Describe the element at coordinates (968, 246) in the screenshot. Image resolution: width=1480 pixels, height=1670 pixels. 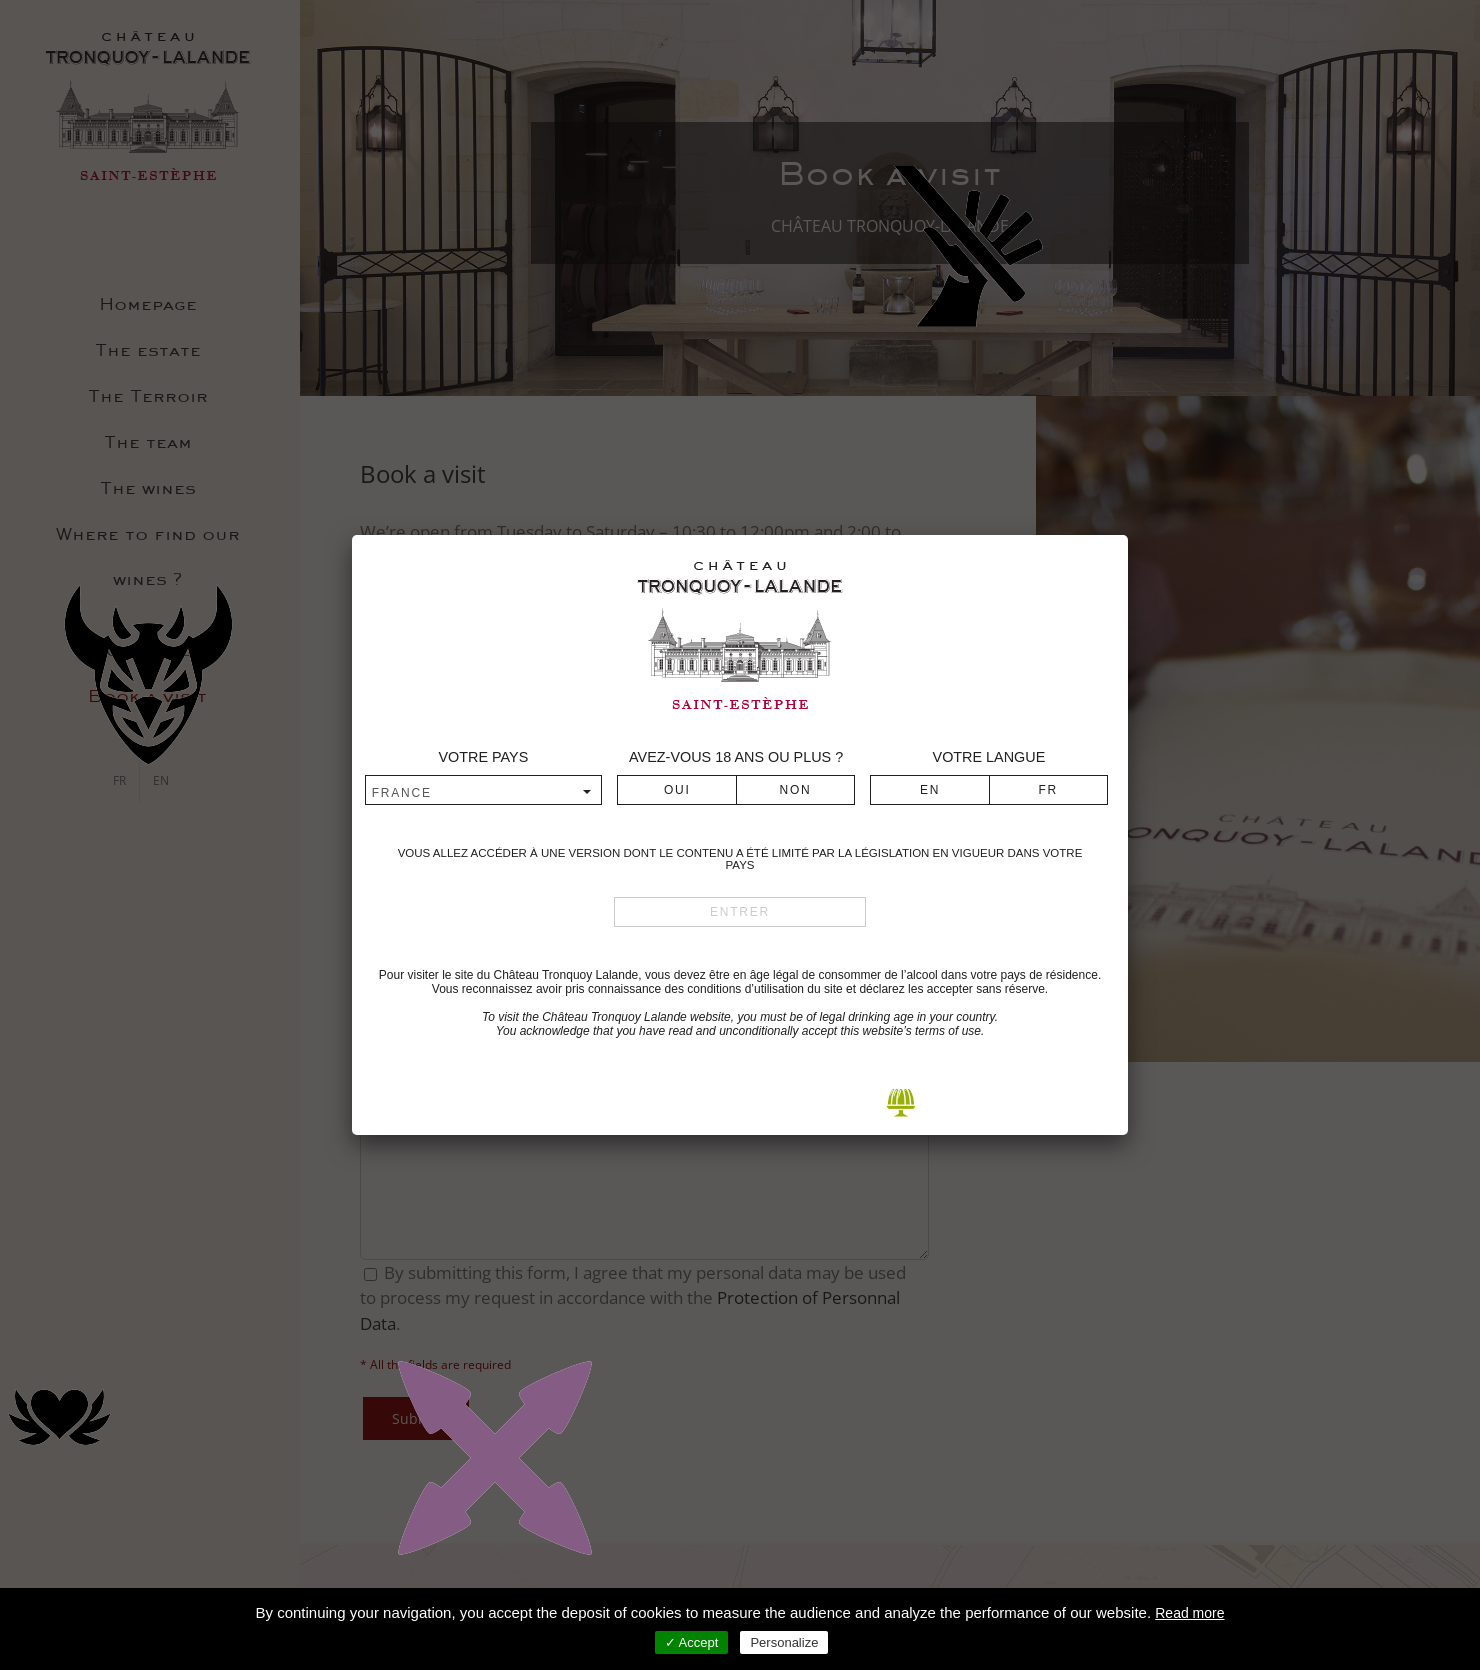
I see `catch or grab an item` at that location.